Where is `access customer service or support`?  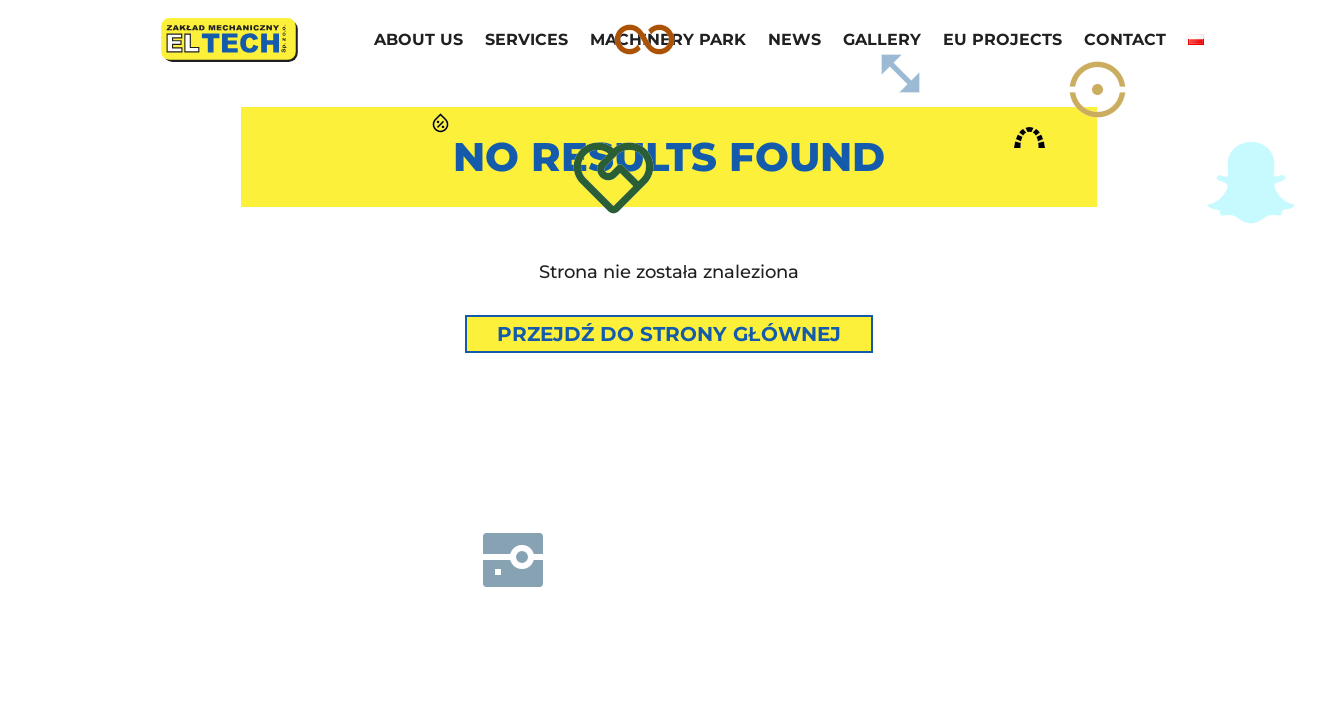
access customer service or support is located at coordinates (613, 177).